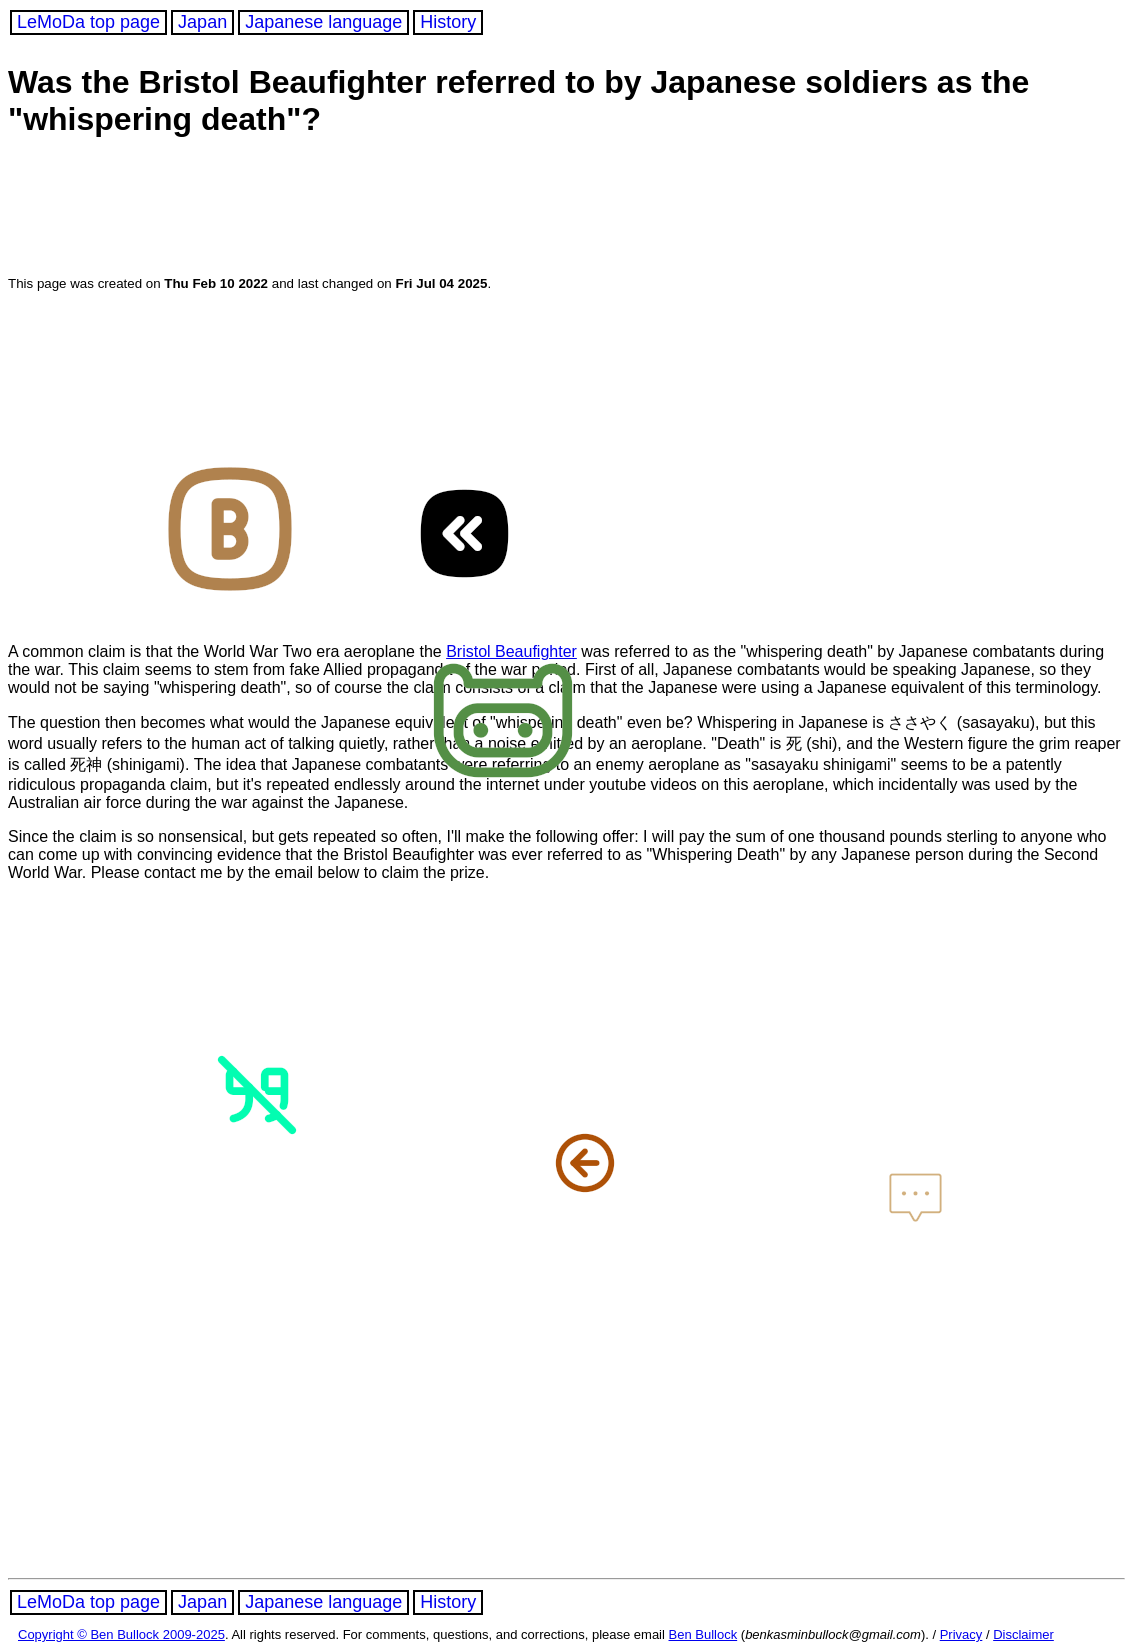 The image size is (1133, 1652). What do you see at coordinates (915, 1195) in the screenshot?
I see `open chat or messaging` at bounding box center [915, 1195].